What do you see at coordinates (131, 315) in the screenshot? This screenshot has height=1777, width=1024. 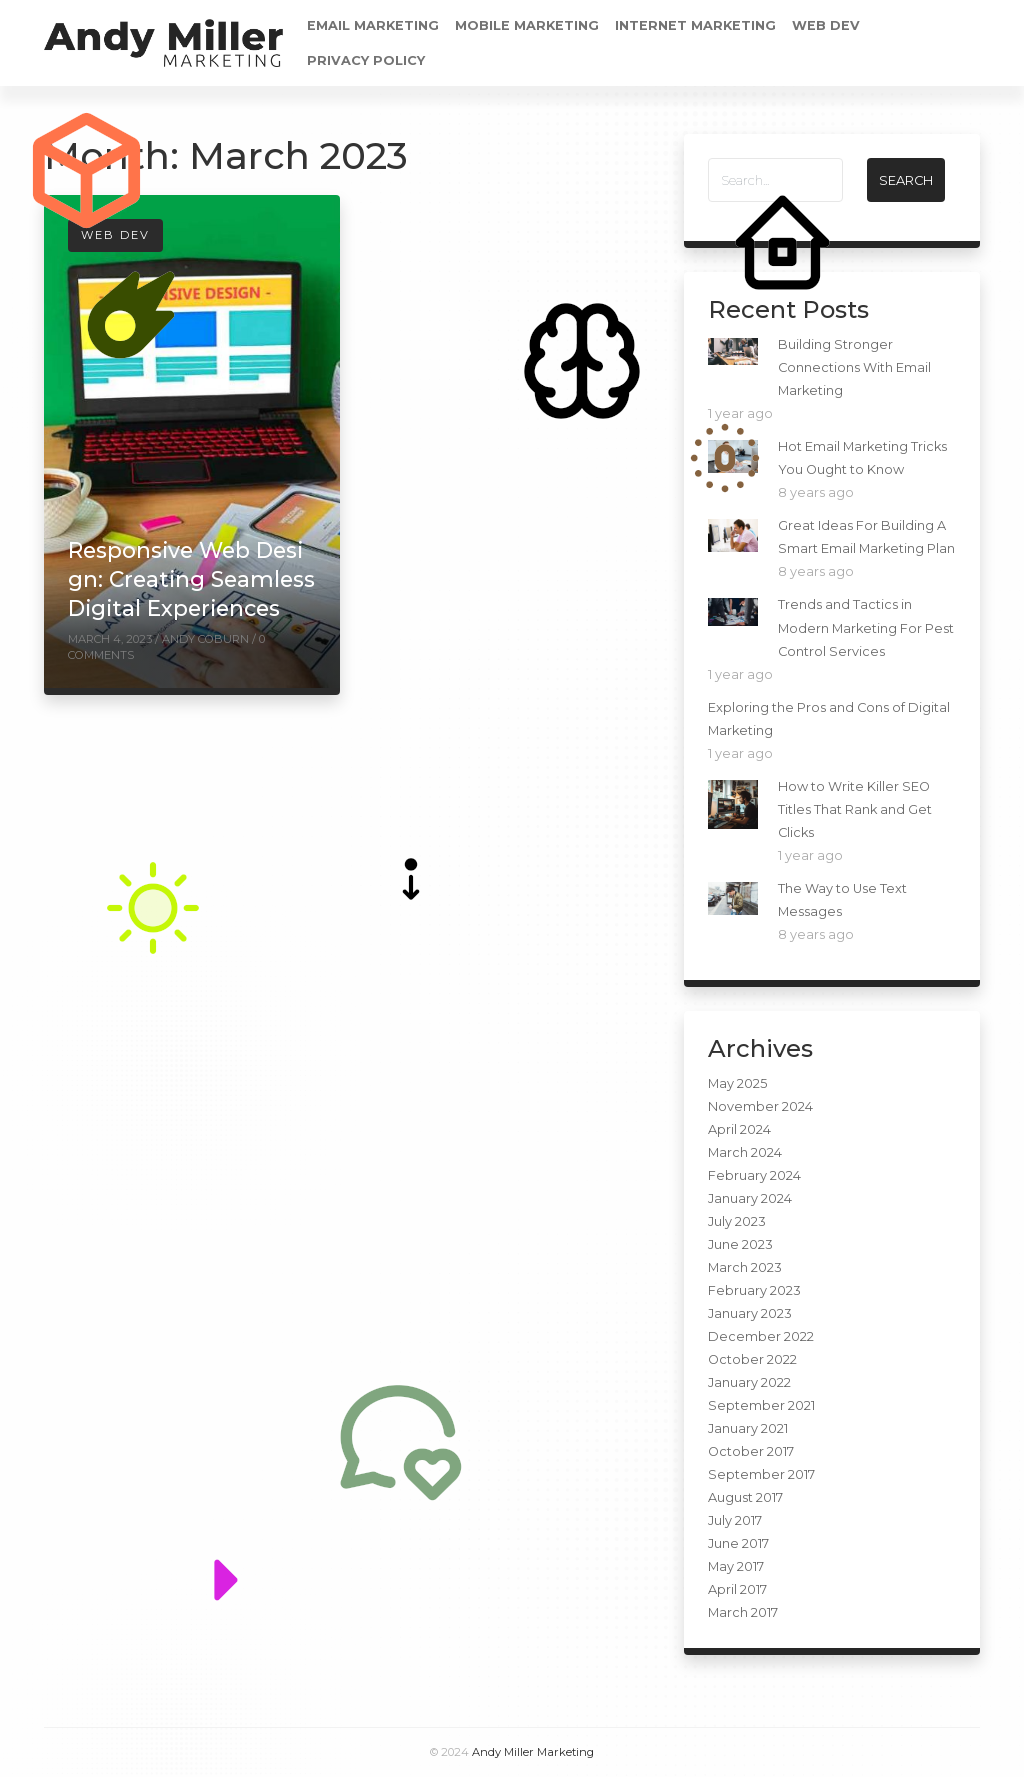 I see `indicates a trending or viral item` at bounding box center [131, 315].